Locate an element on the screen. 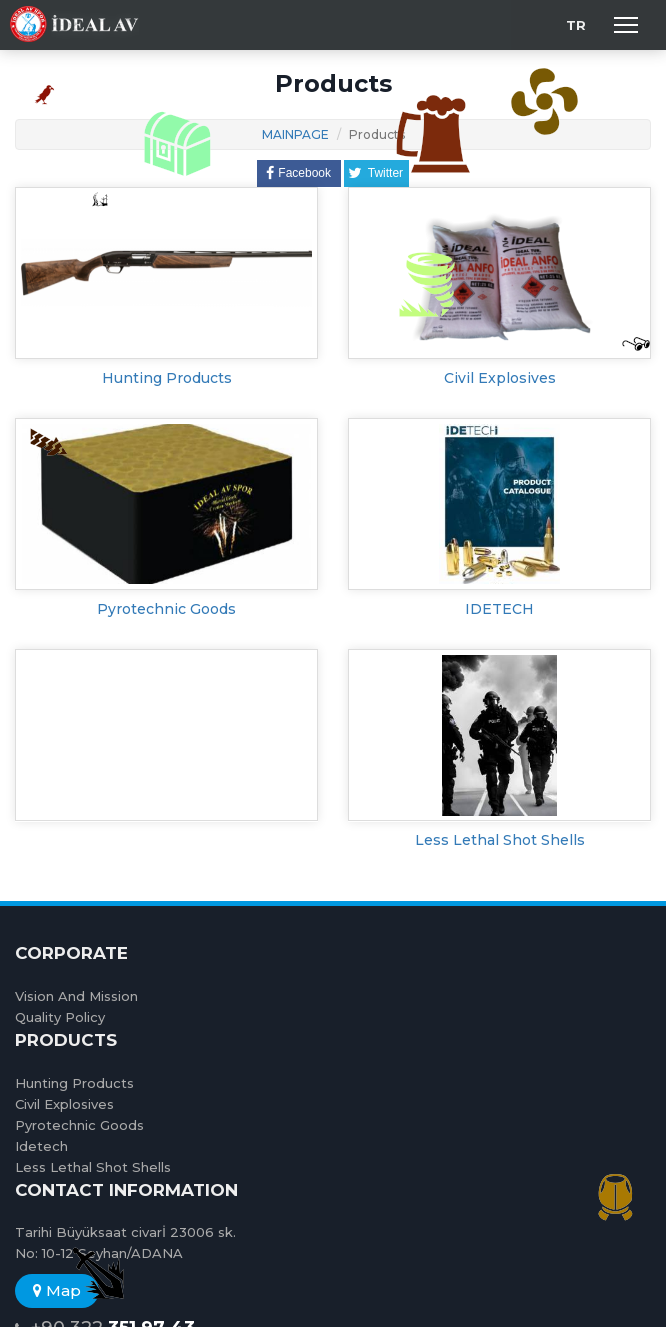 The image size is (666, 1327). attack or combat action button is located at coordinates (98, 1273).